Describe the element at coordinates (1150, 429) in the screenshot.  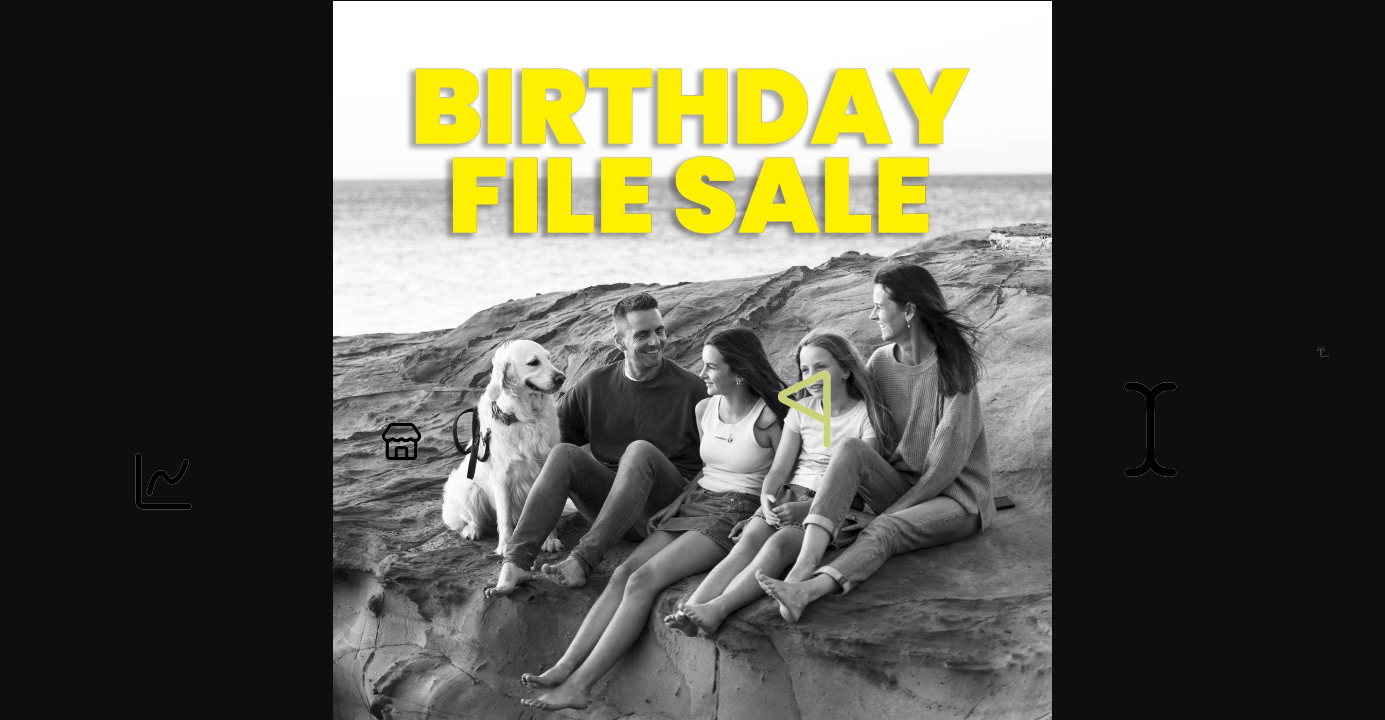
I see `indicates an active text input field` at that location.